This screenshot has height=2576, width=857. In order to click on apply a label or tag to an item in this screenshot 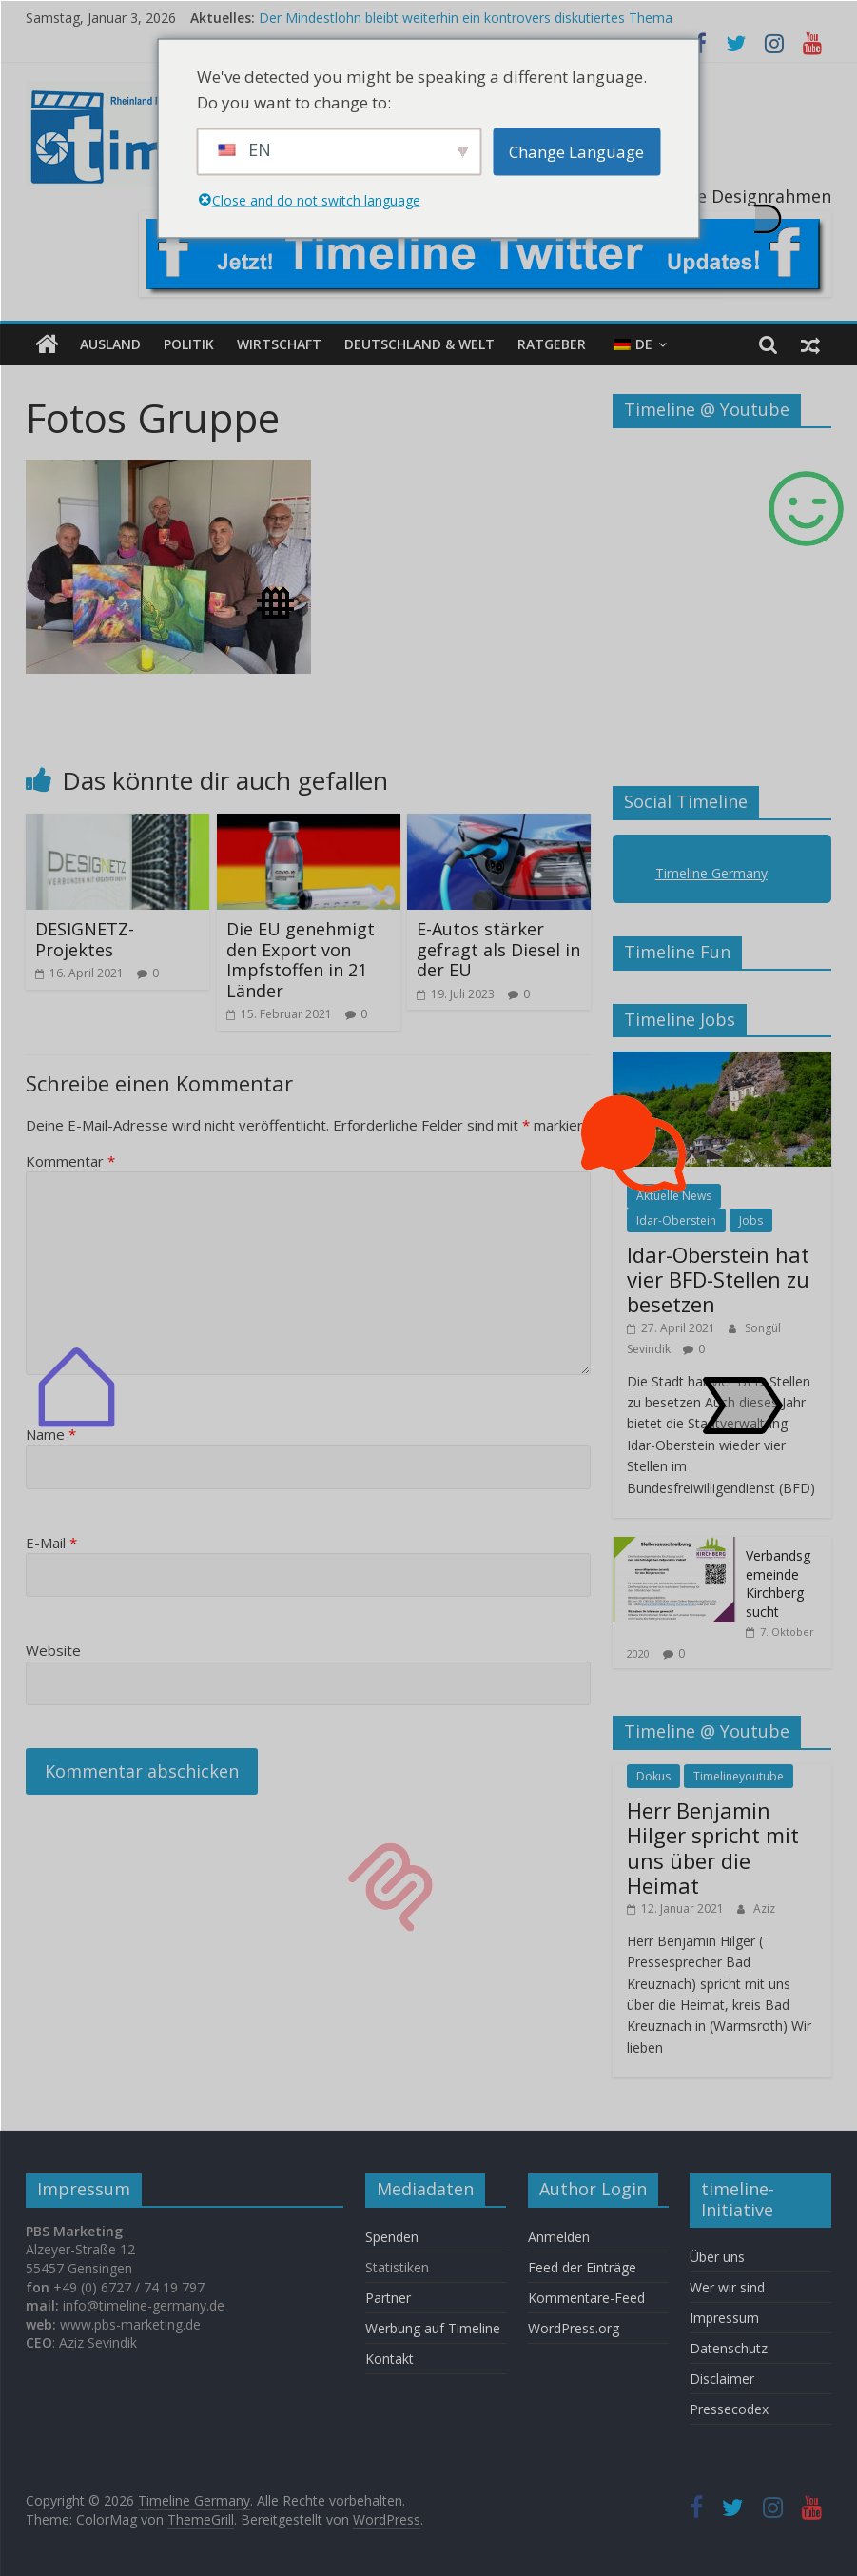, I will do `click(740, 1406)`.